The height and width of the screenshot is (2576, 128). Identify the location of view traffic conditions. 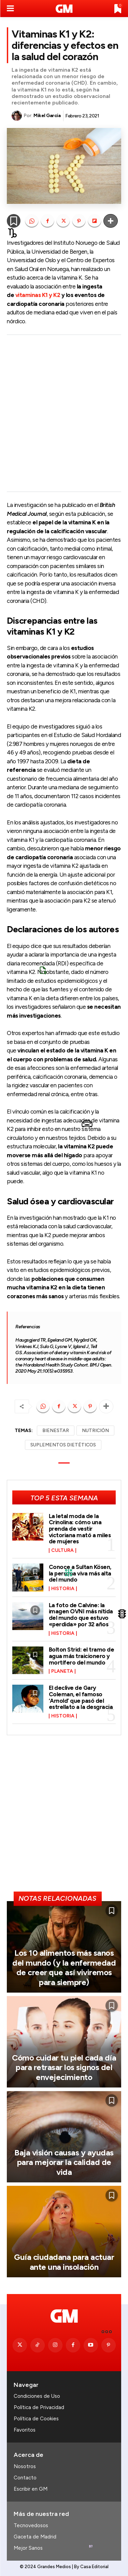
(122, 1614).